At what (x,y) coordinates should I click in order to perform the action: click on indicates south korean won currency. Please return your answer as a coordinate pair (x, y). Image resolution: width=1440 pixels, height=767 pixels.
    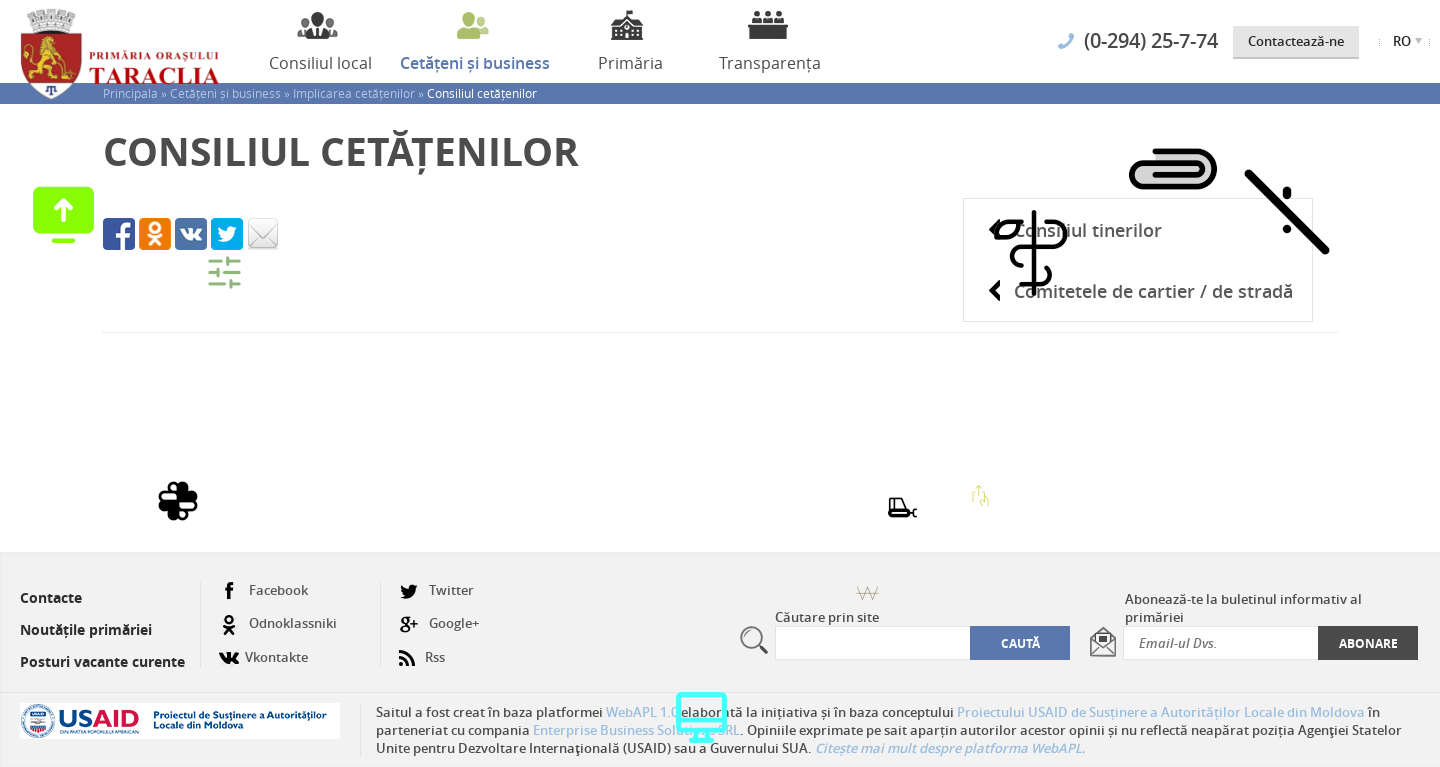
    Looking at the image, I should click on (867, 592).